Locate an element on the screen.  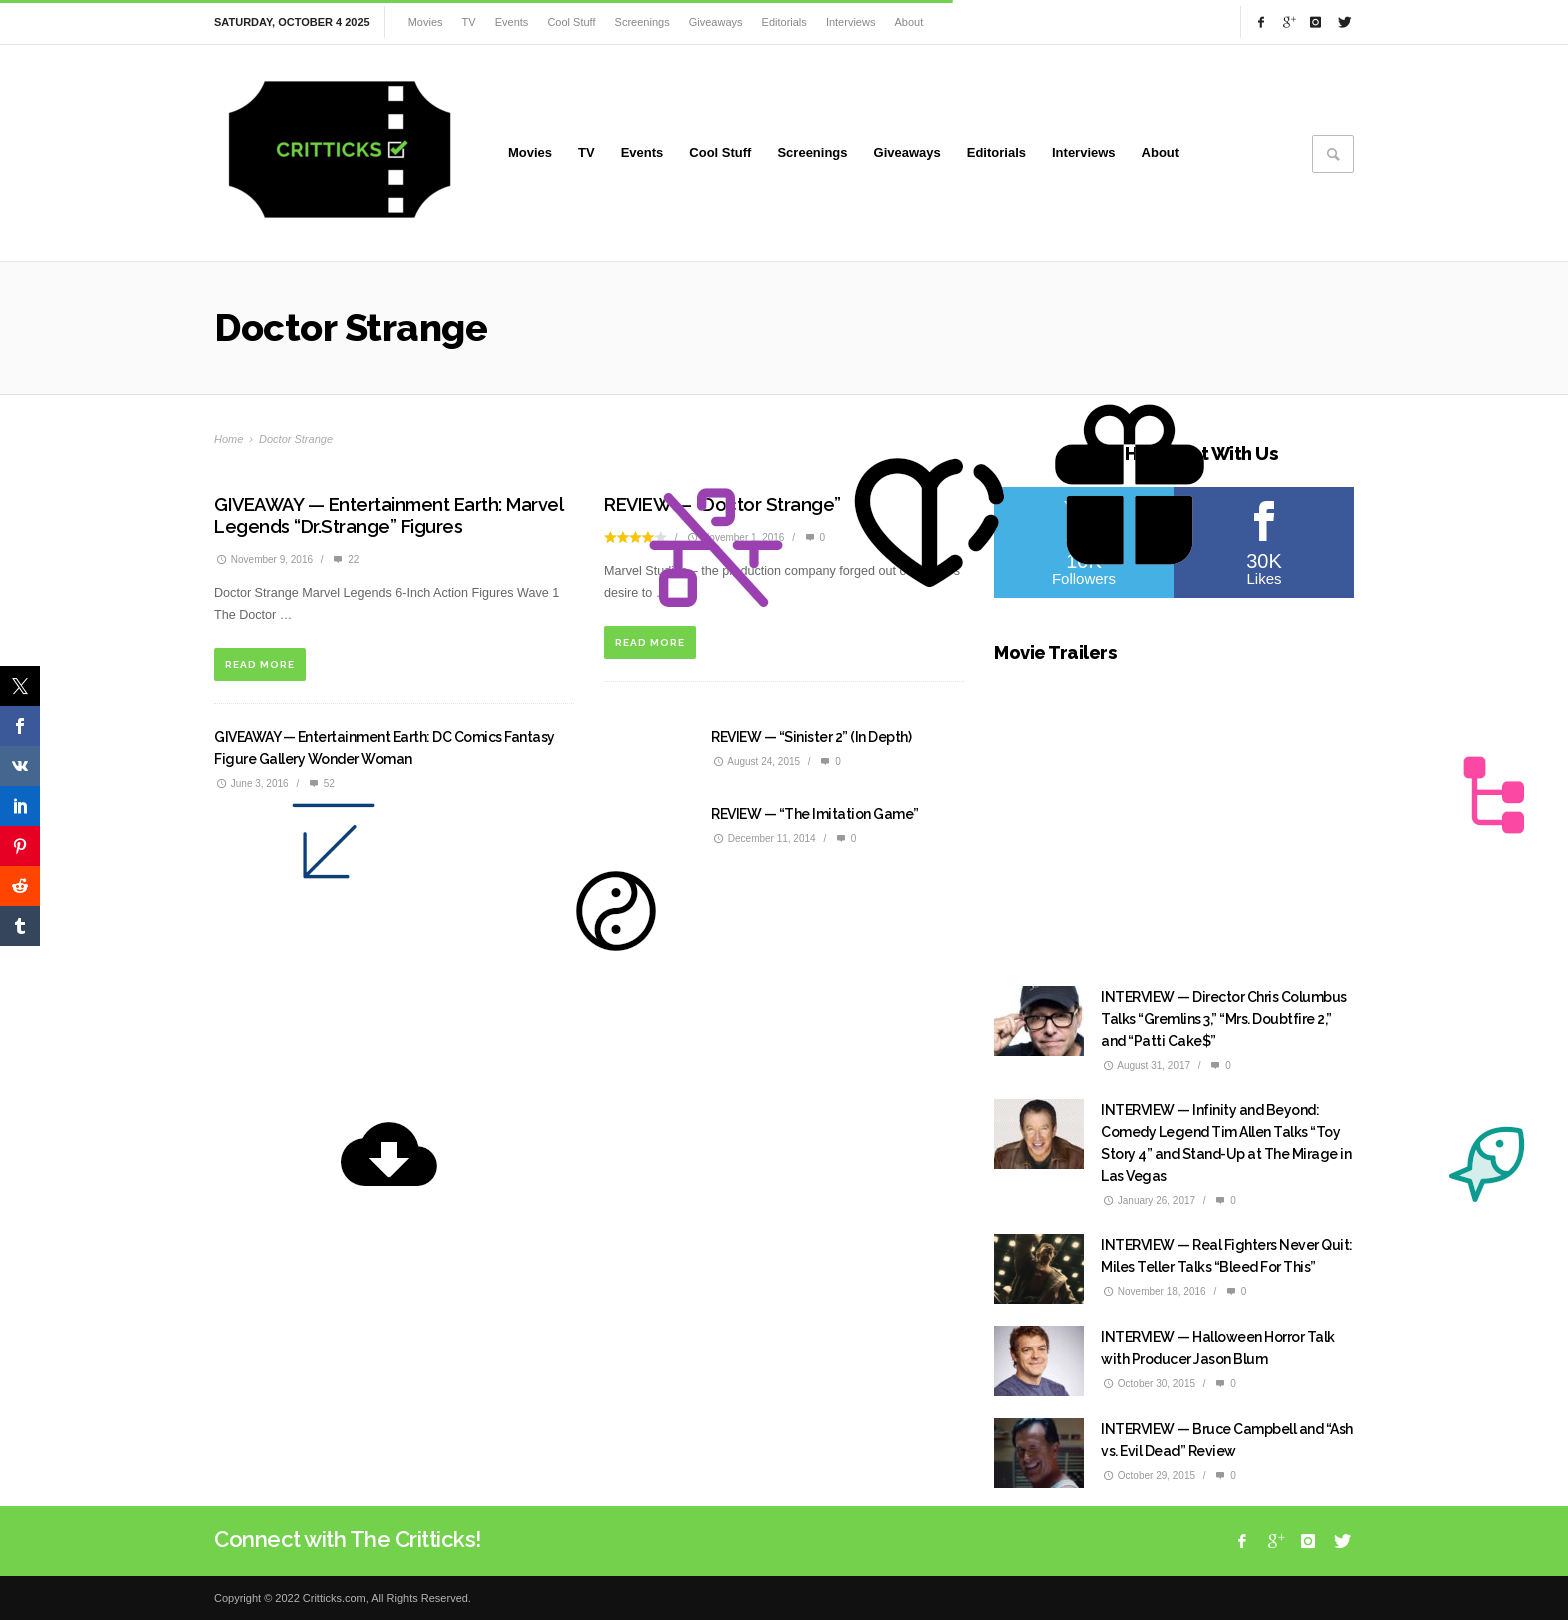
view or redeem a gift is located at coordinates (1129, 484).